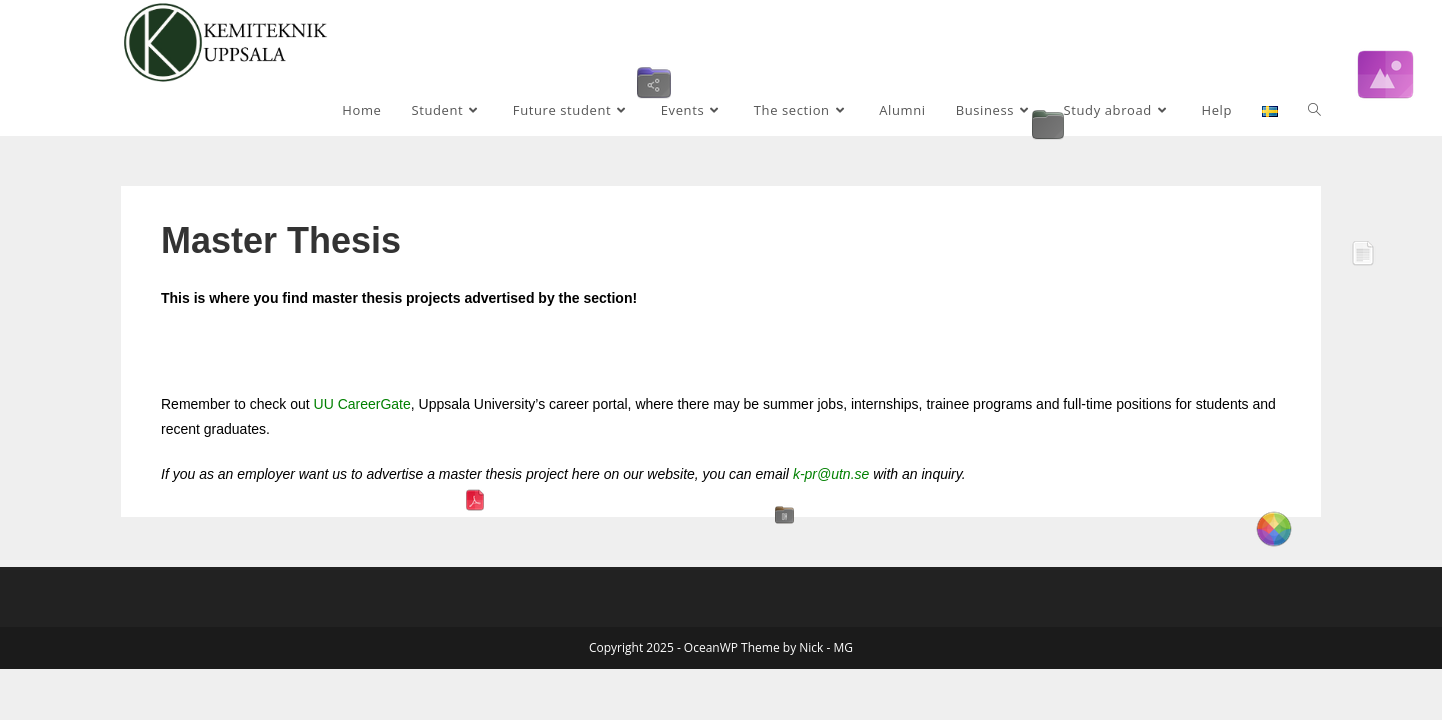 The width and height of the screenshot is (1442, 720). What do you see at coordinates (1274, 529) in the screenshot?
I see `open color picker tool` at bounding box center [1274, 529].